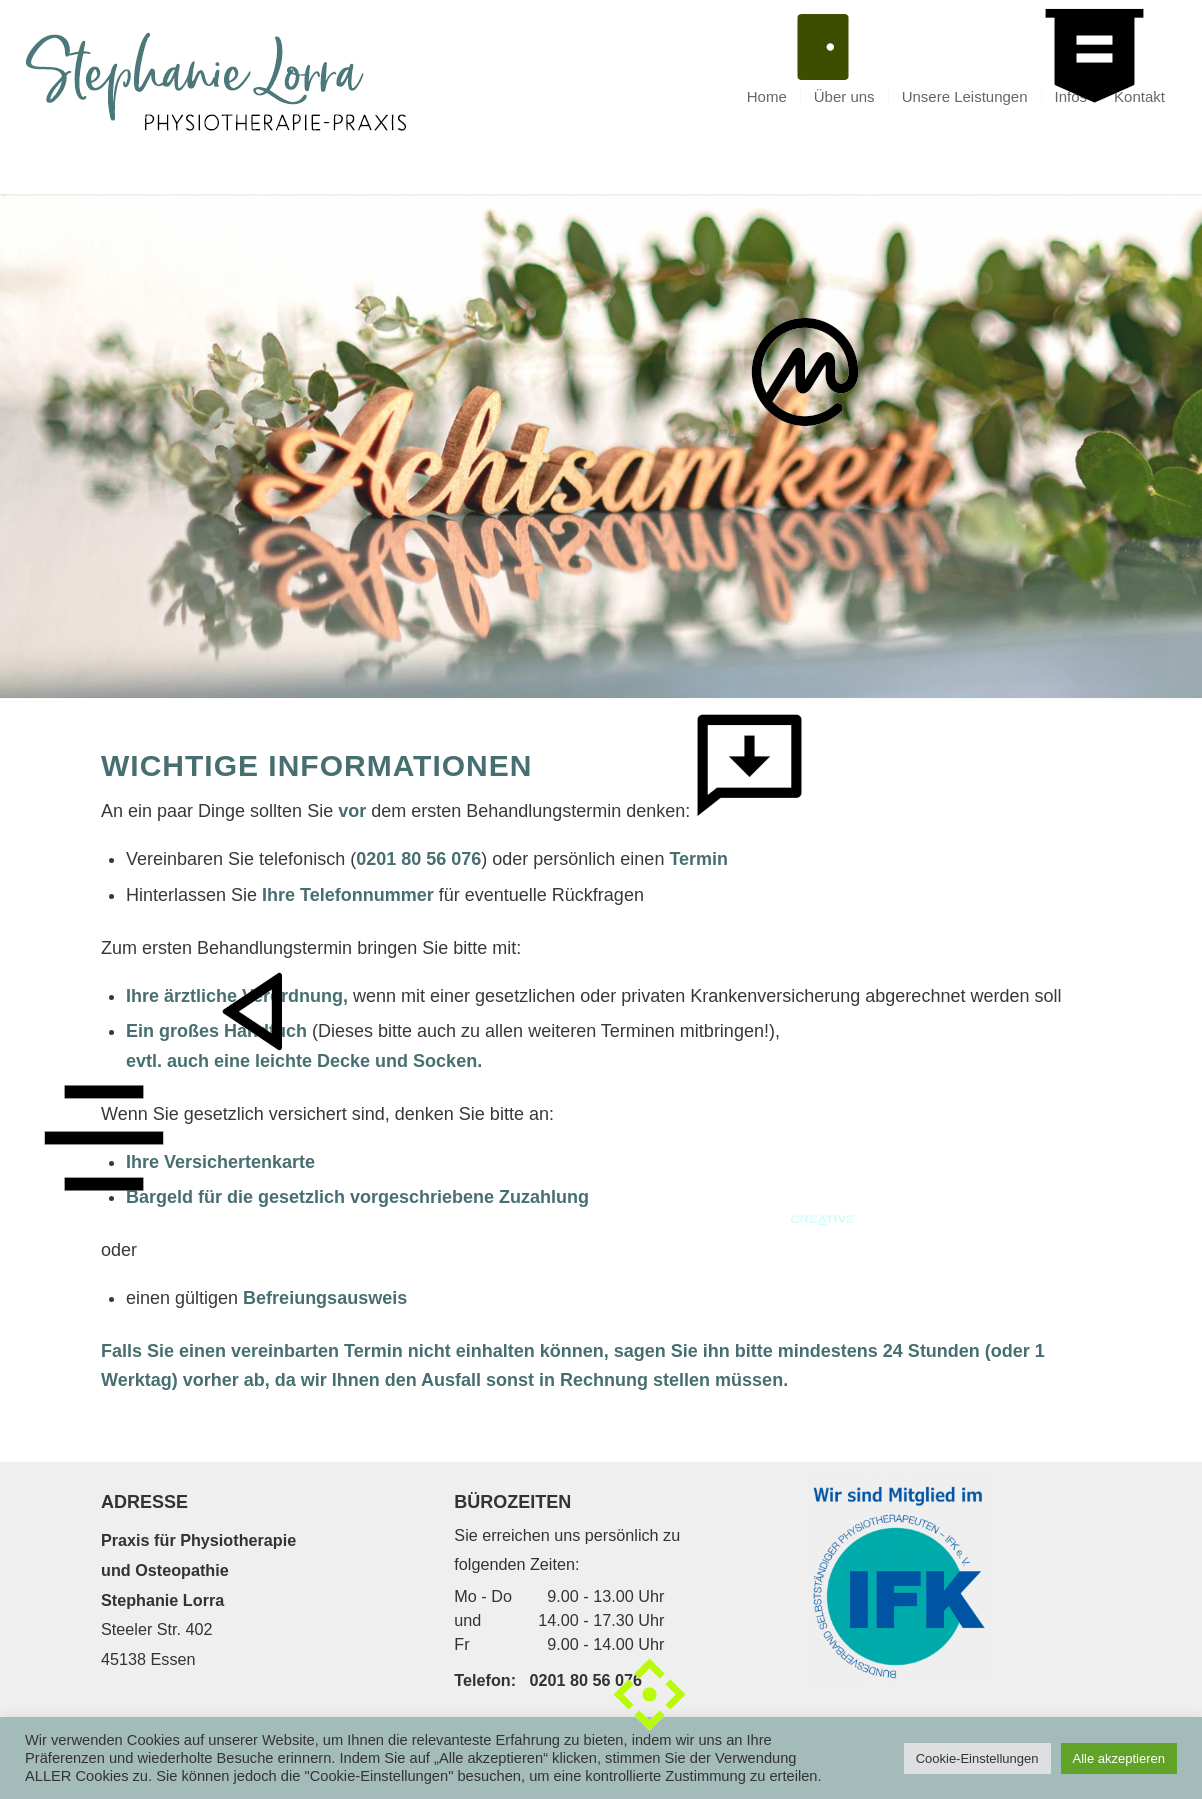  I want to click on open CoinMarketCap app, so click(805, 372).